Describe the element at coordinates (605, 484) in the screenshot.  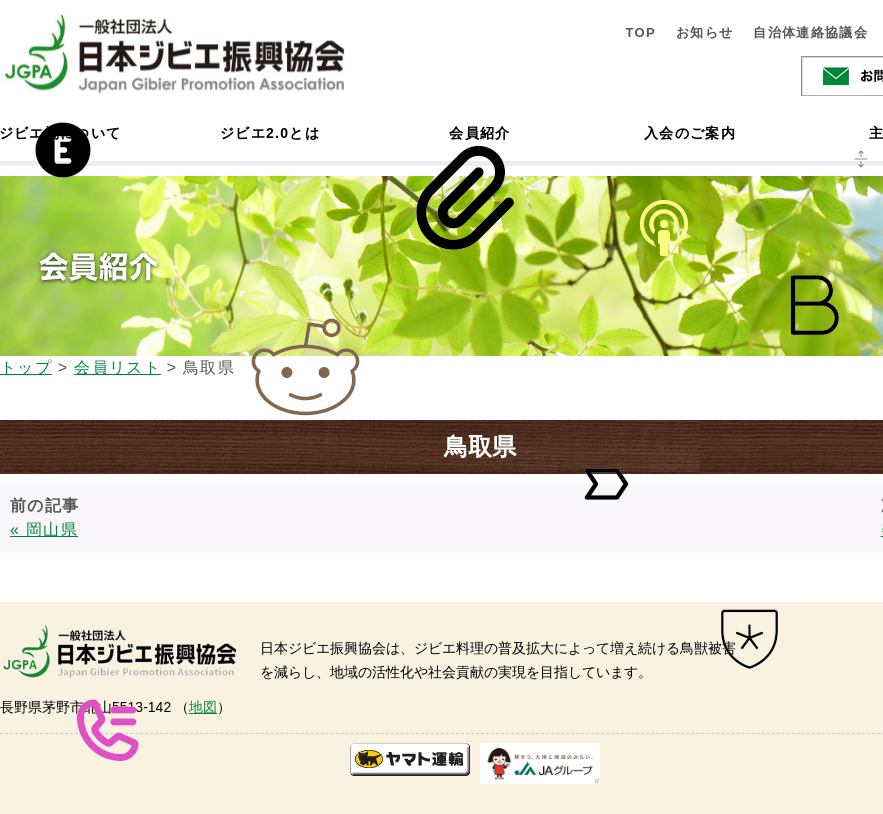
I see `add a tag or label to an item` at that location.